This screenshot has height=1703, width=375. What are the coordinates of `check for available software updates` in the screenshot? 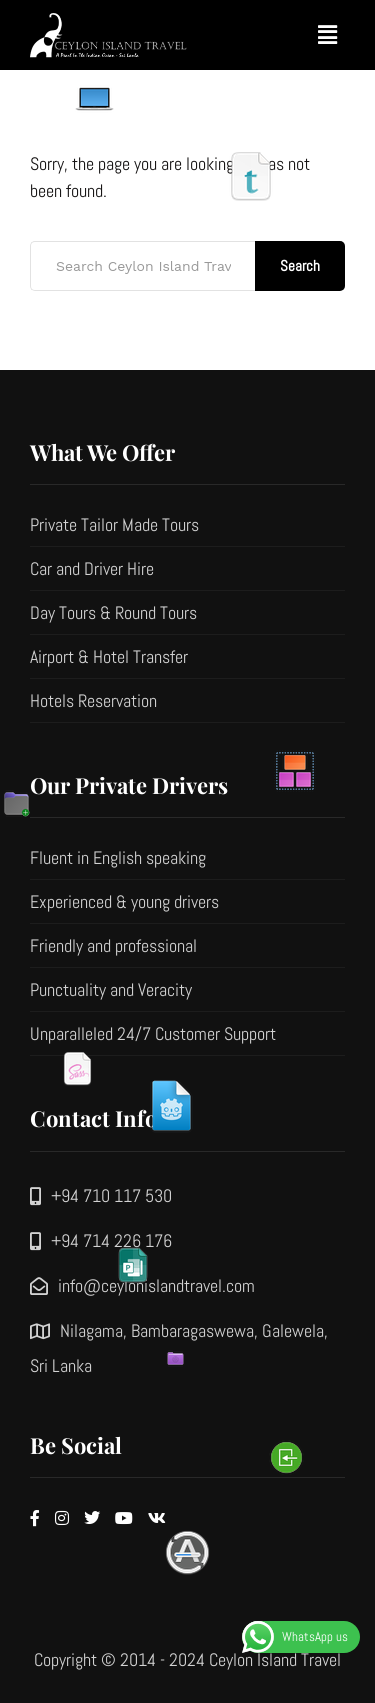 It's located at (187, 1552).